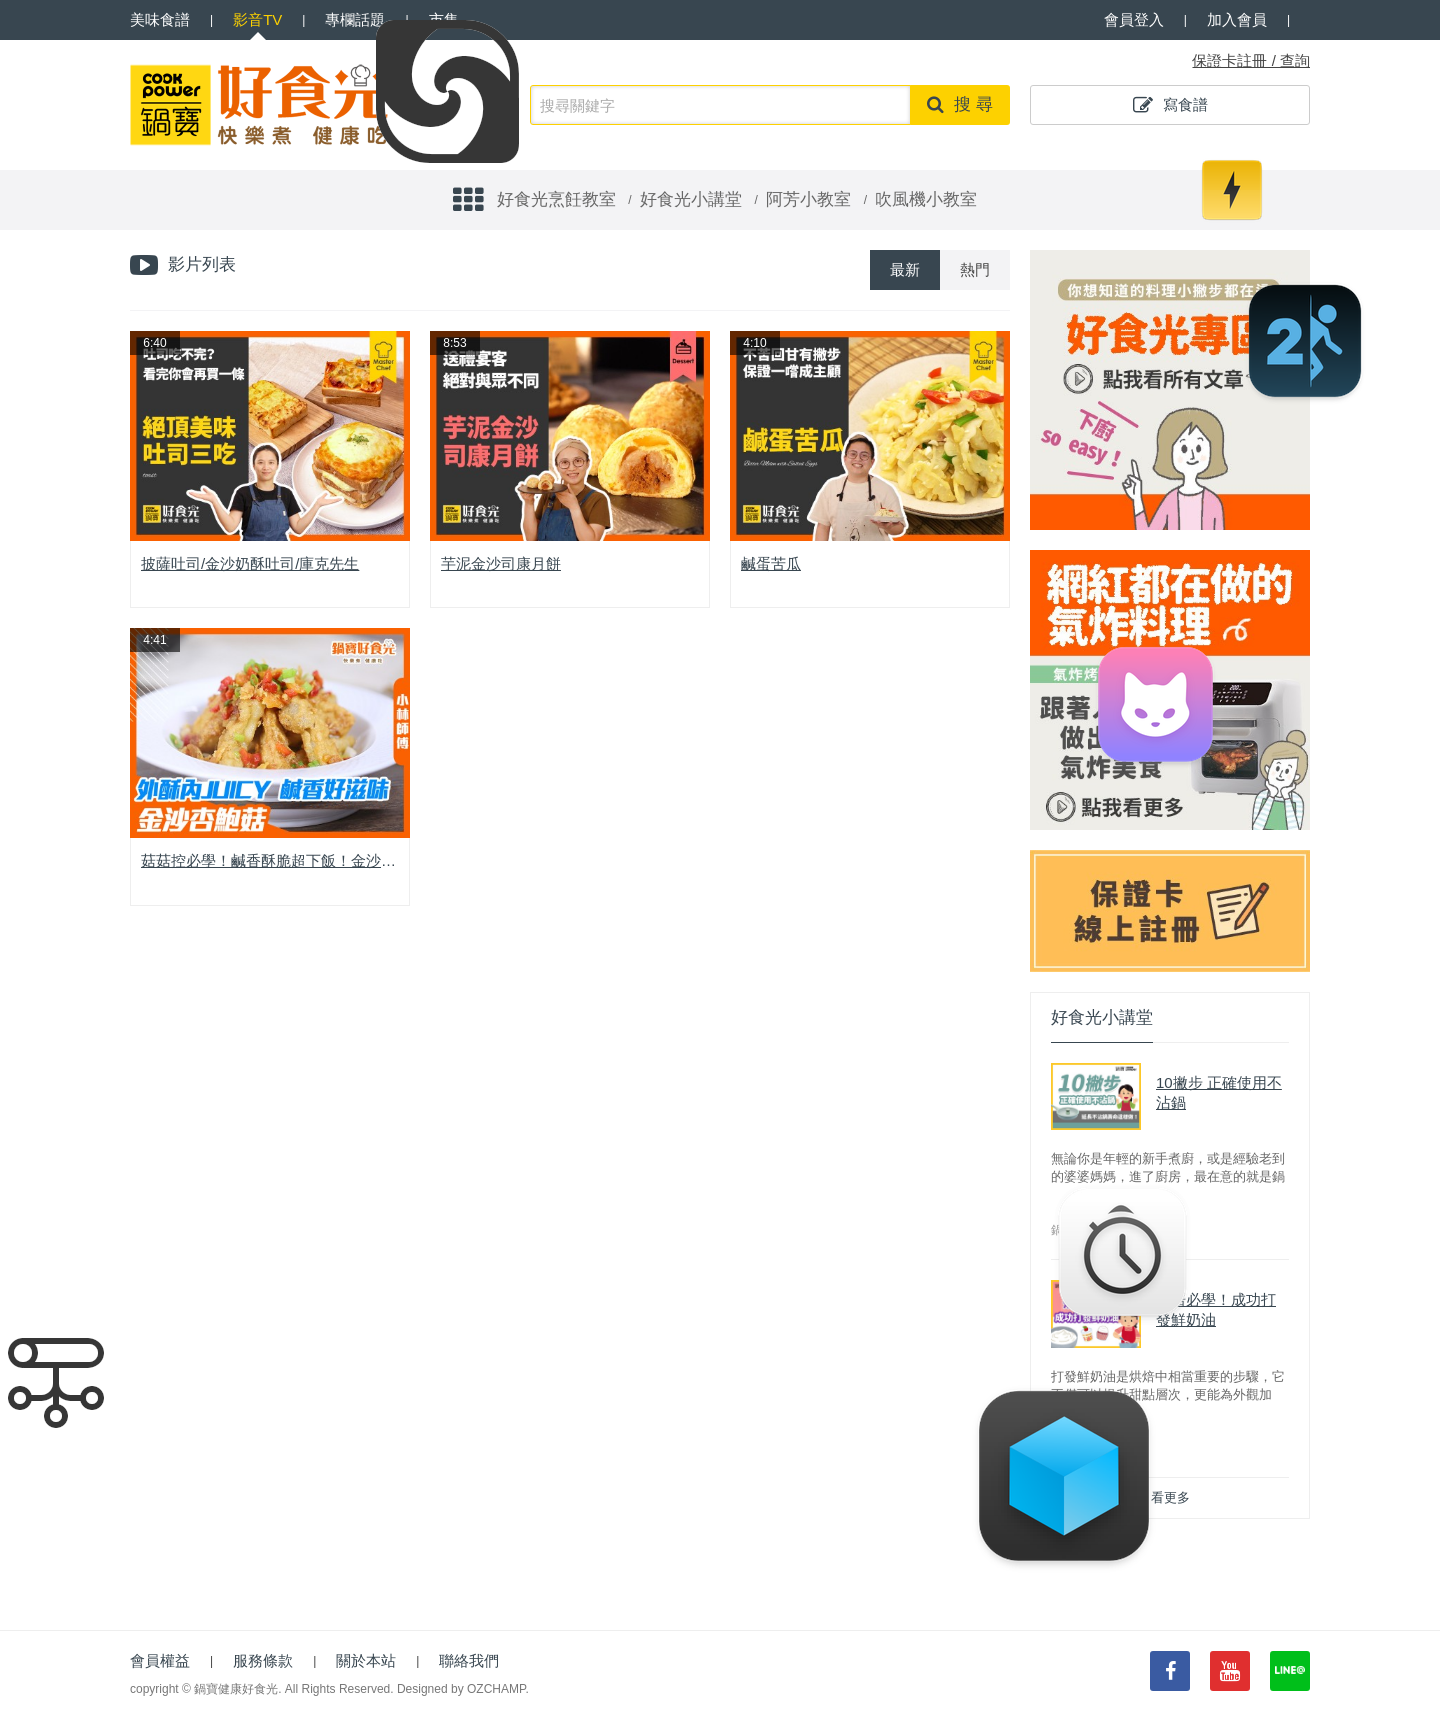  What do you see at coordinates (1155, 704) in the screenshot?
I see `open clash verge proxy client` at bounding box center [1155, 704].